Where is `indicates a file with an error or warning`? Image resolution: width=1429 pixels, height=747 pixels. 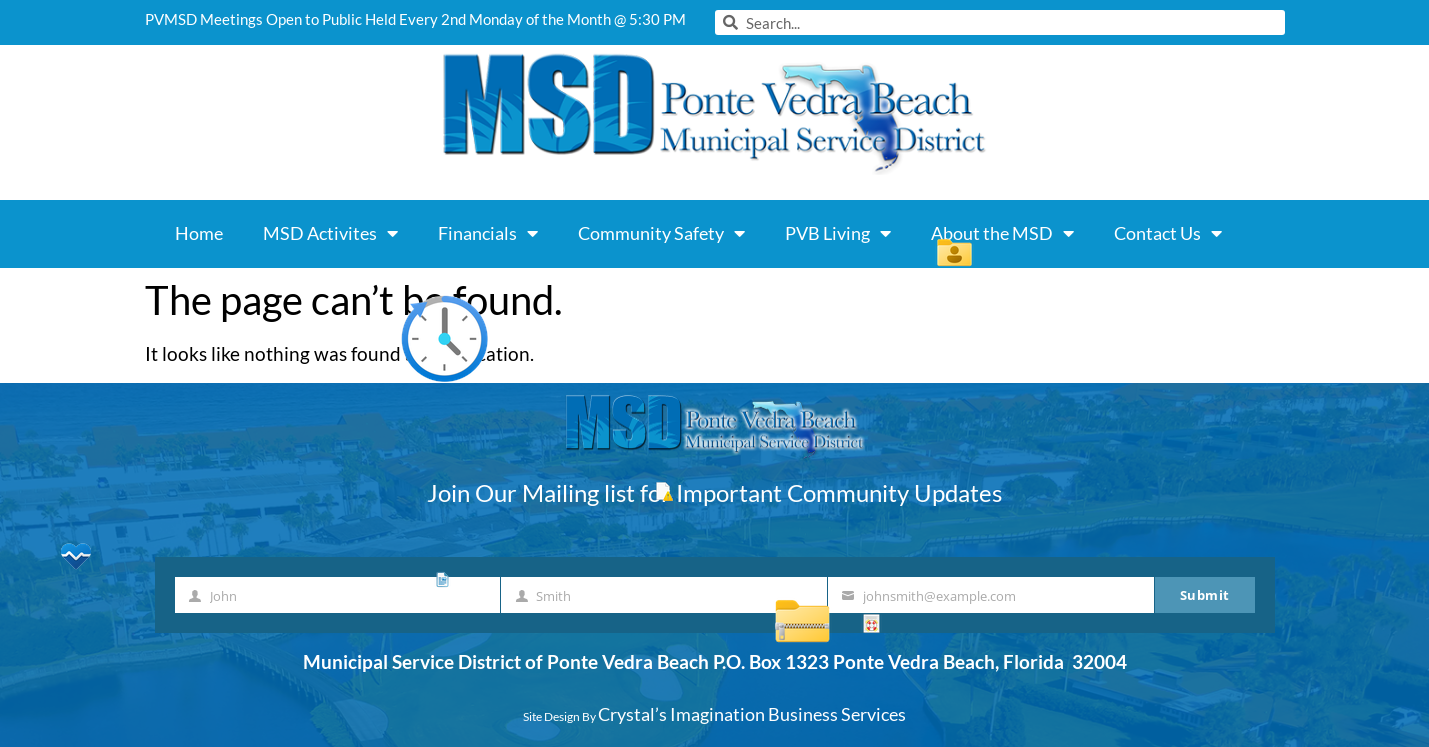 indicates a file with an error or warning is located at coordinates (663, 491).